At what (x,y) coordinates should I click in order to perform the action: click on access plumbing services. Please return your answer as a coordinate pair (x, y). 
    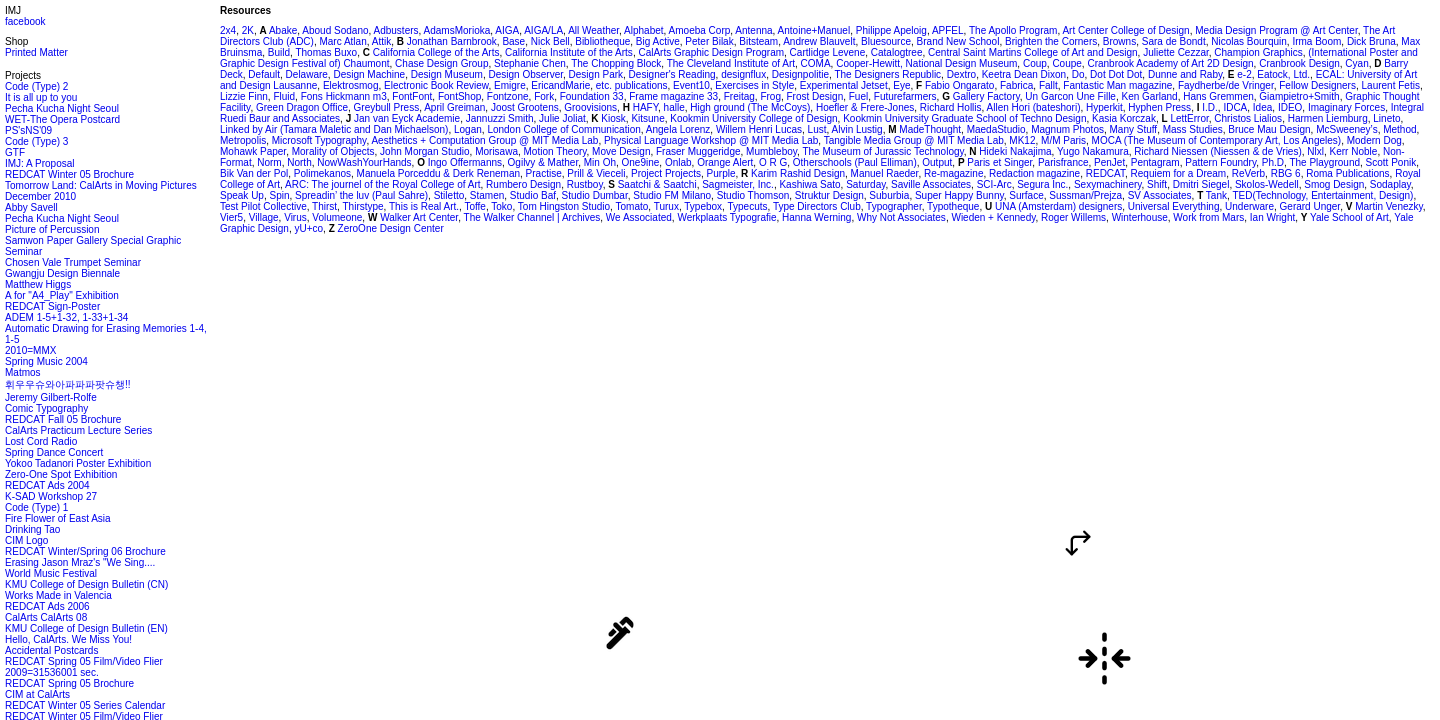
    Looking at the image, I should click on (620, 633).